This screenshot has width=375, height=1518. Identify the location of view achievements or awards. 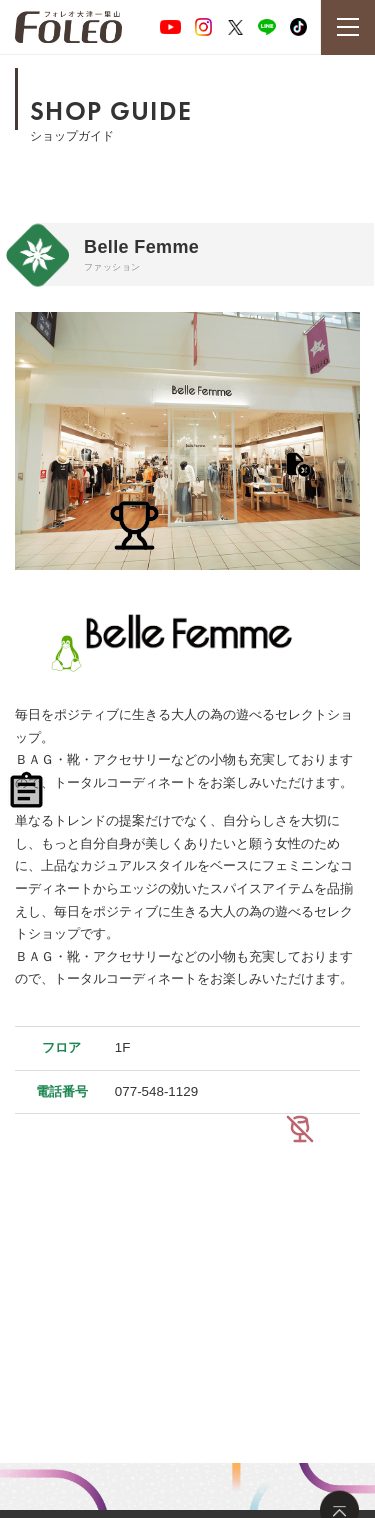
(134, 525).